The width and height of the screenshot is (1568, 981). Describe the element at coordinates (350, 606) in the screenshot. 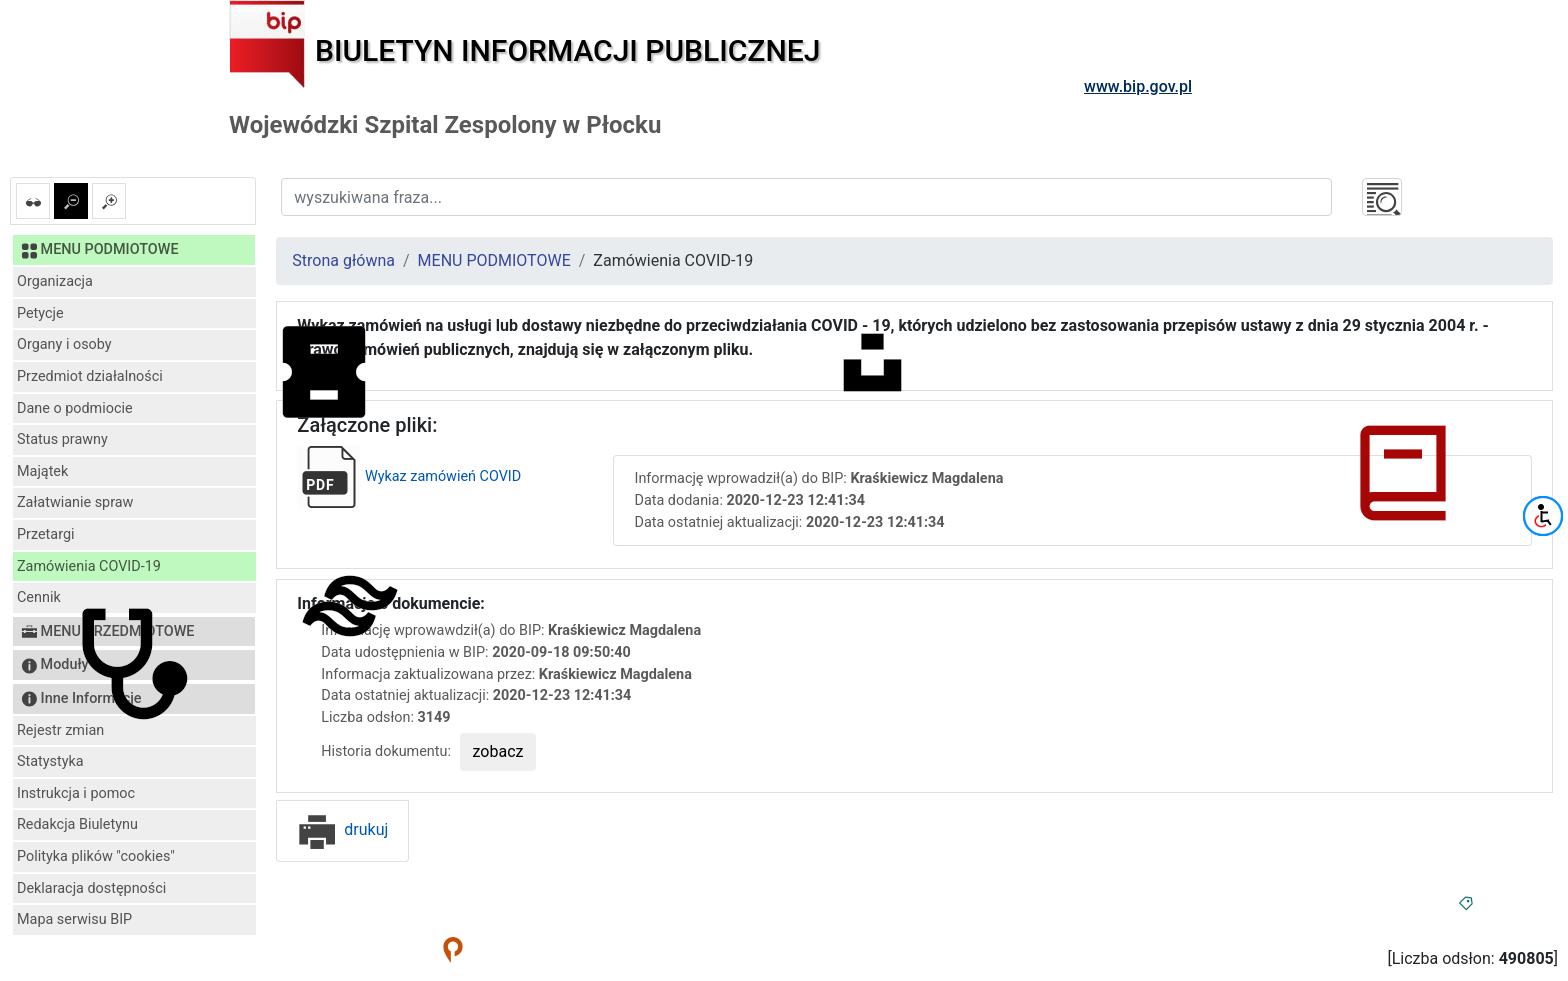

I see `tailwind css framework logo` at that location.